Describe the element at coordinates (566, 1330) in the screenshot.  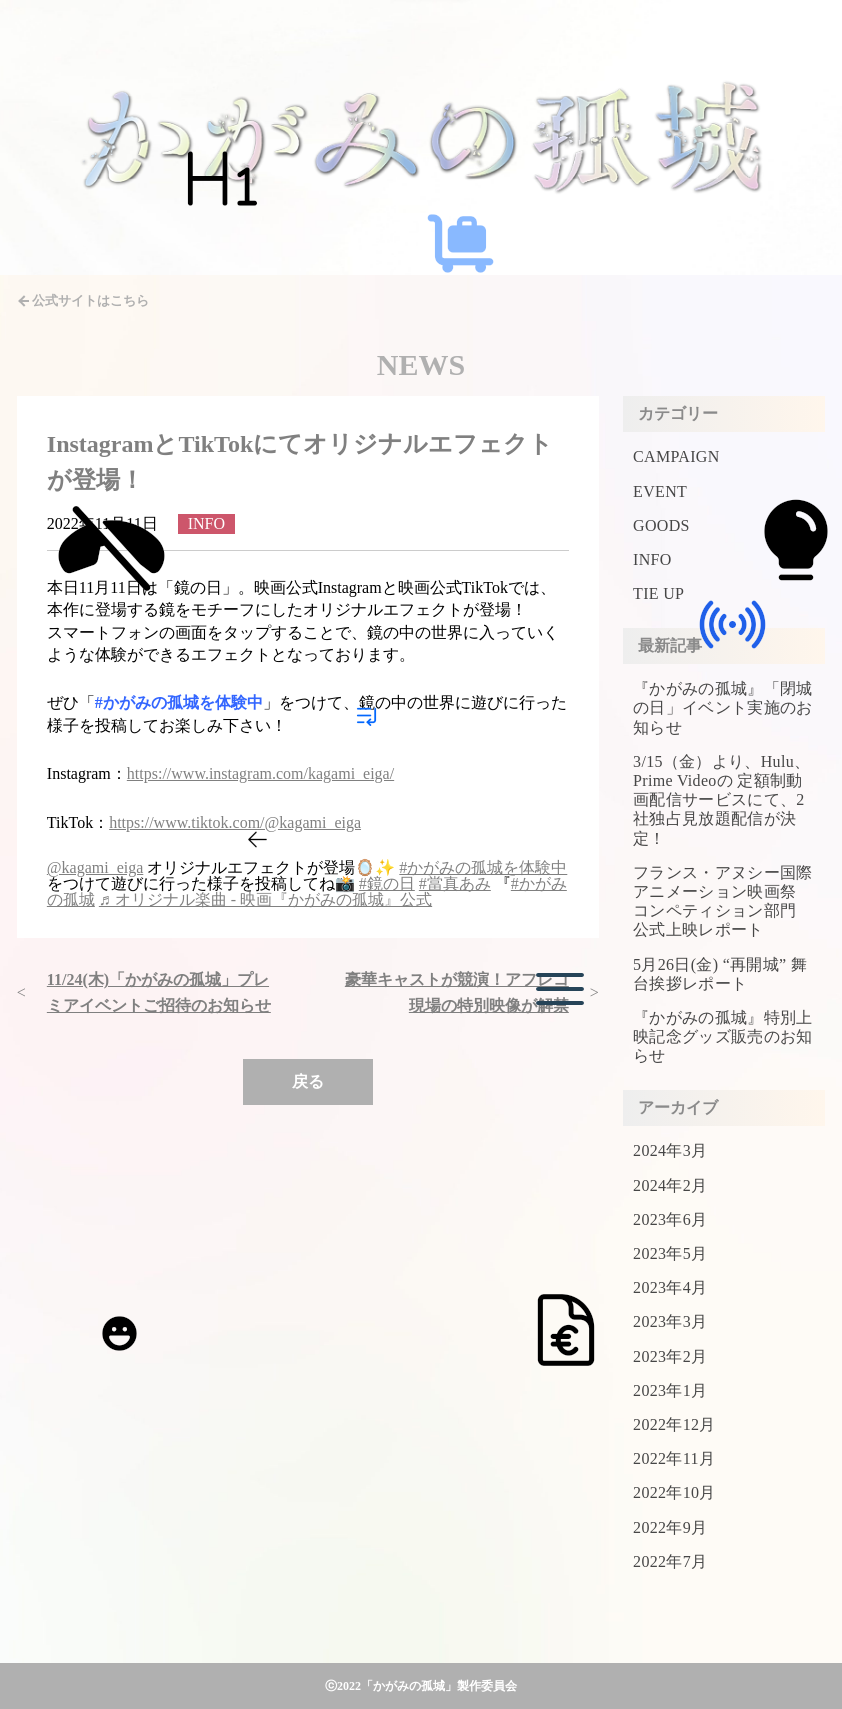
I see `view euro invoice or financial document` at that location.